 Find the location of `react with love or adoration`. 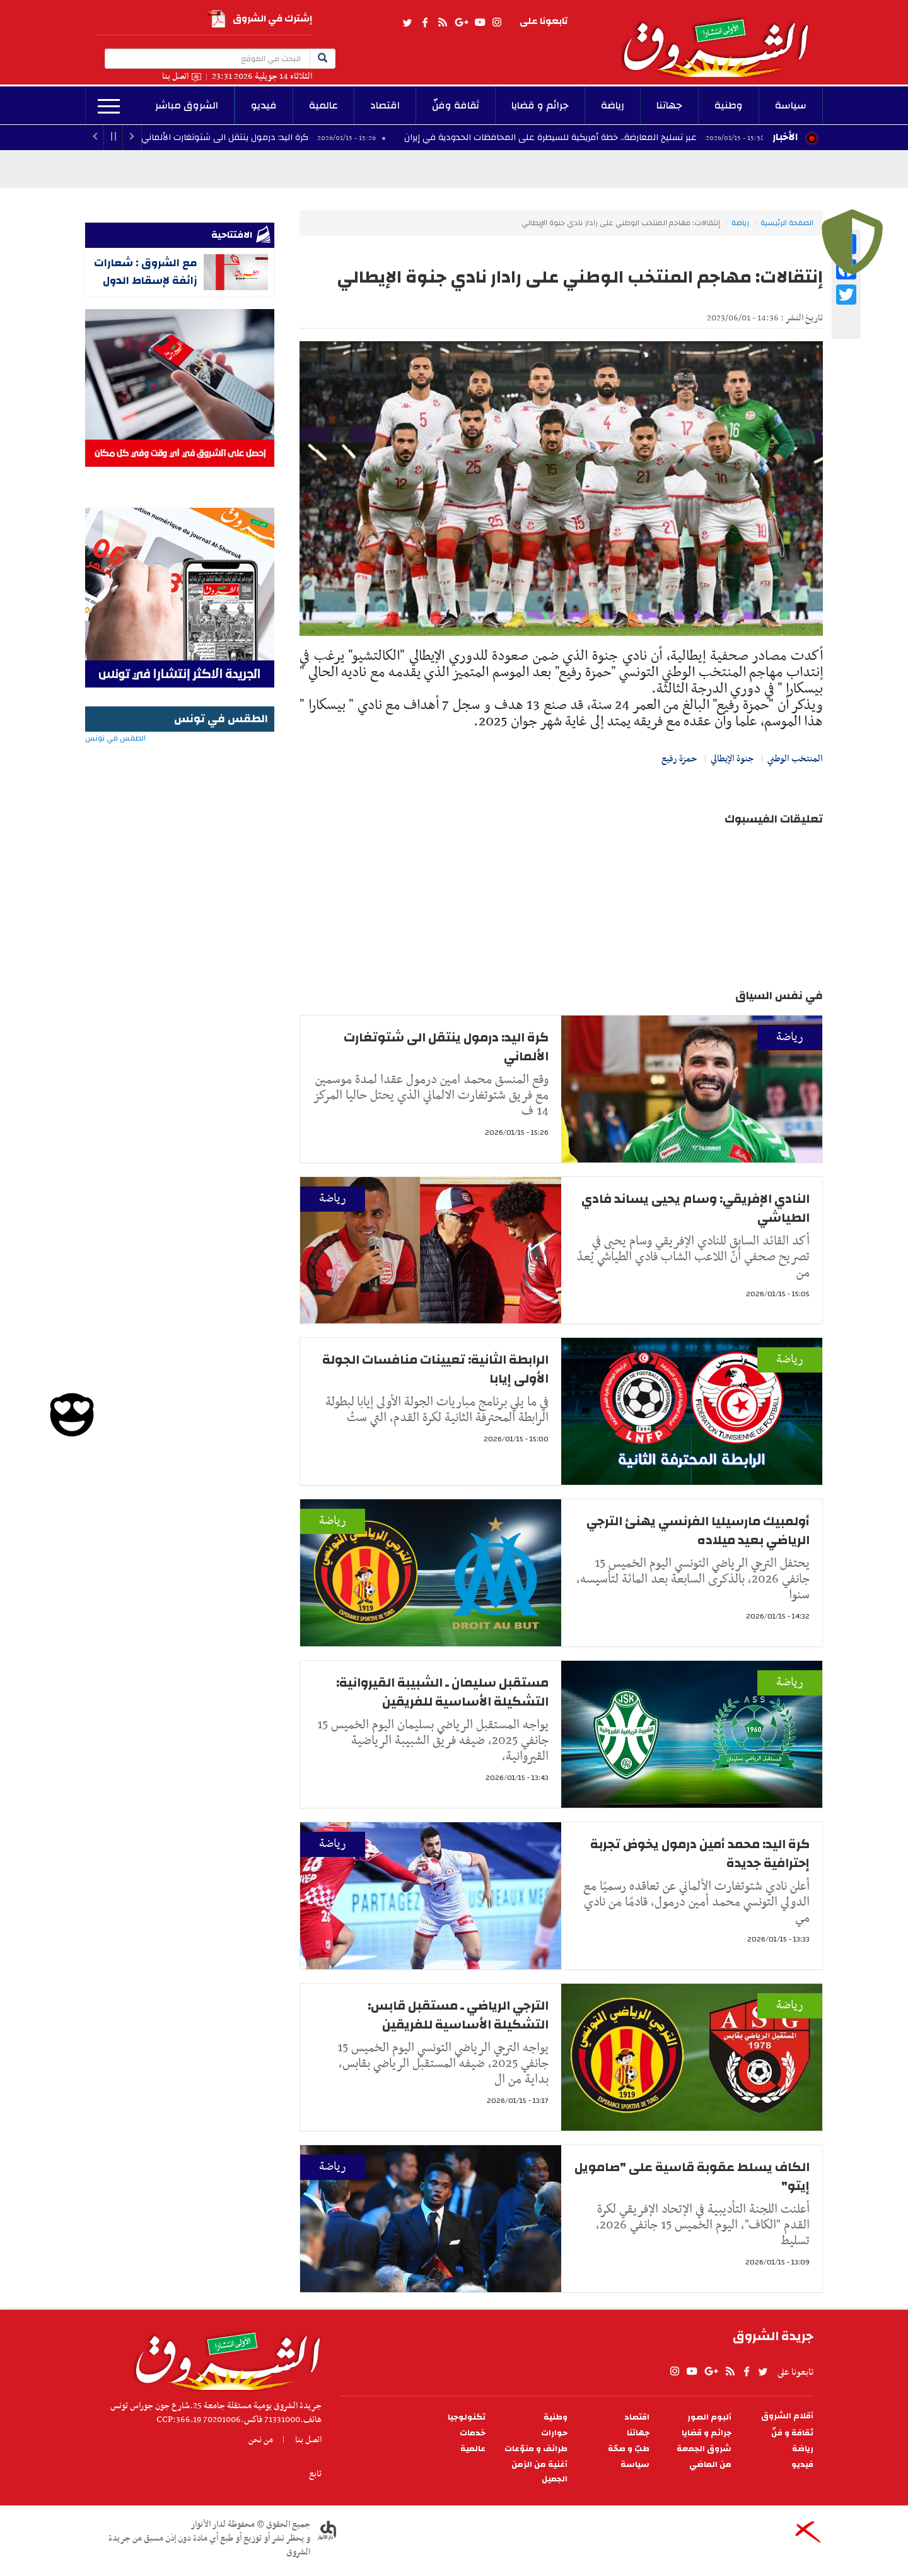

react with love or adoration is located at coordinates (72, 1415).